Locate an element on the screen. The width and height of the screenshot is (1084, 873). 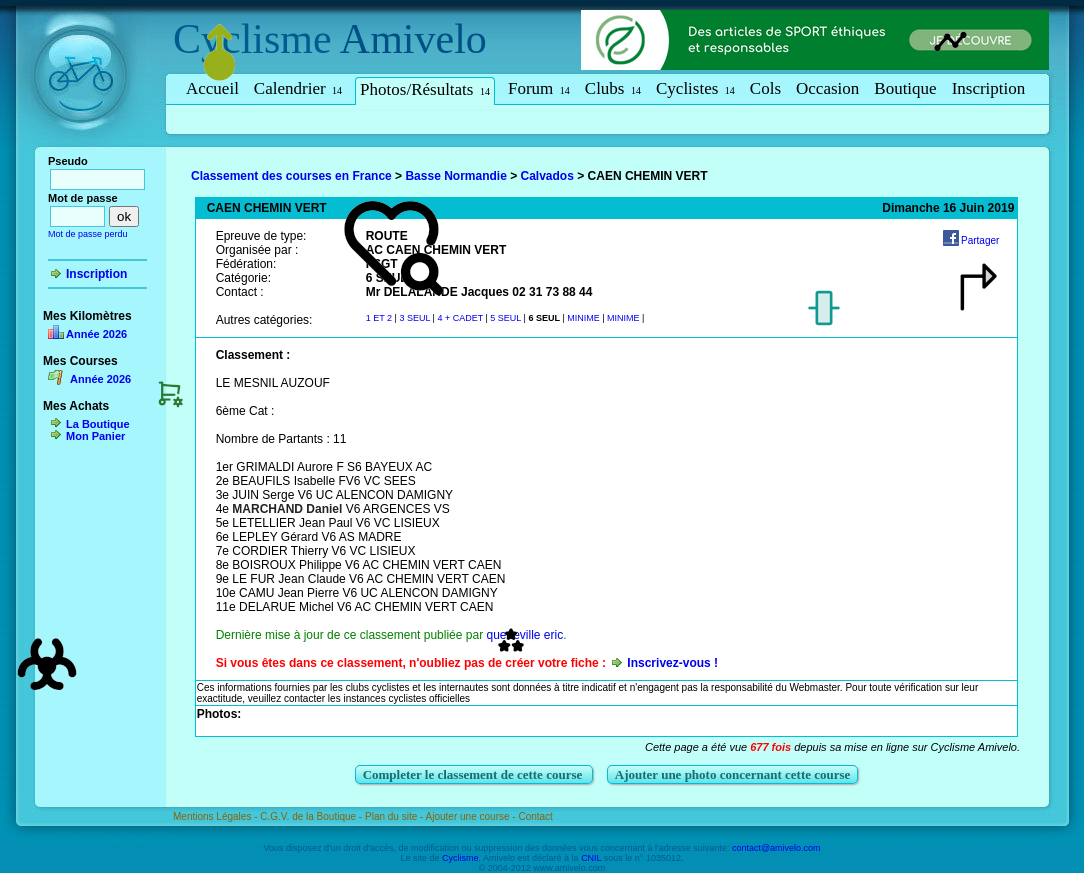
align object to vertical center is located at coordinates (824, 308).